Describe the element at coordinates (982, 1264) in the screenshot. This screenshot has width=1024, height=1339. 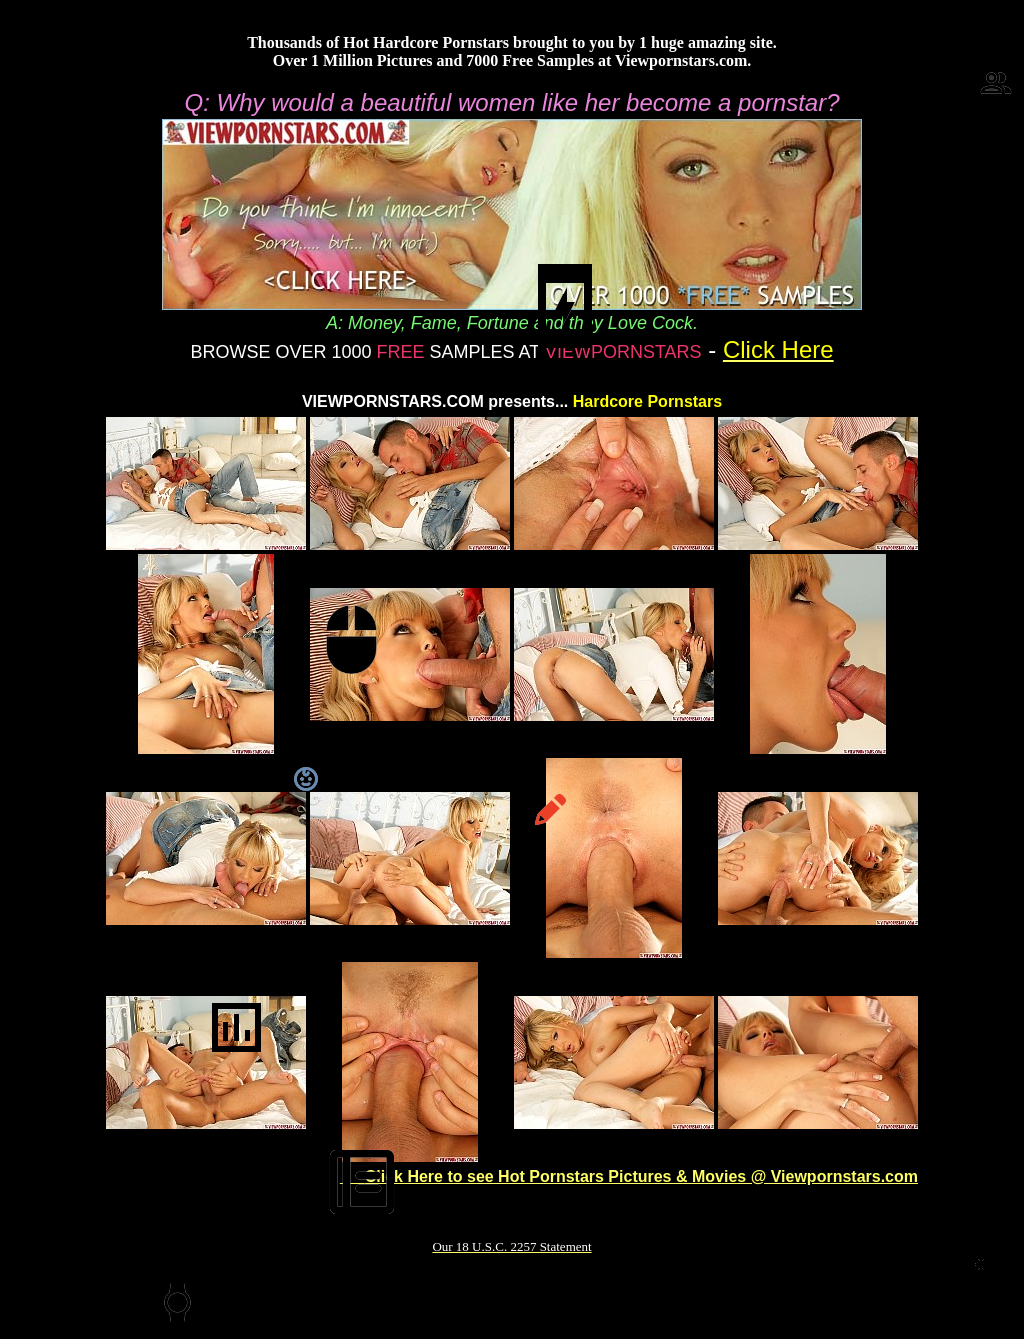
I see `indicates storage disc is full` at that location.